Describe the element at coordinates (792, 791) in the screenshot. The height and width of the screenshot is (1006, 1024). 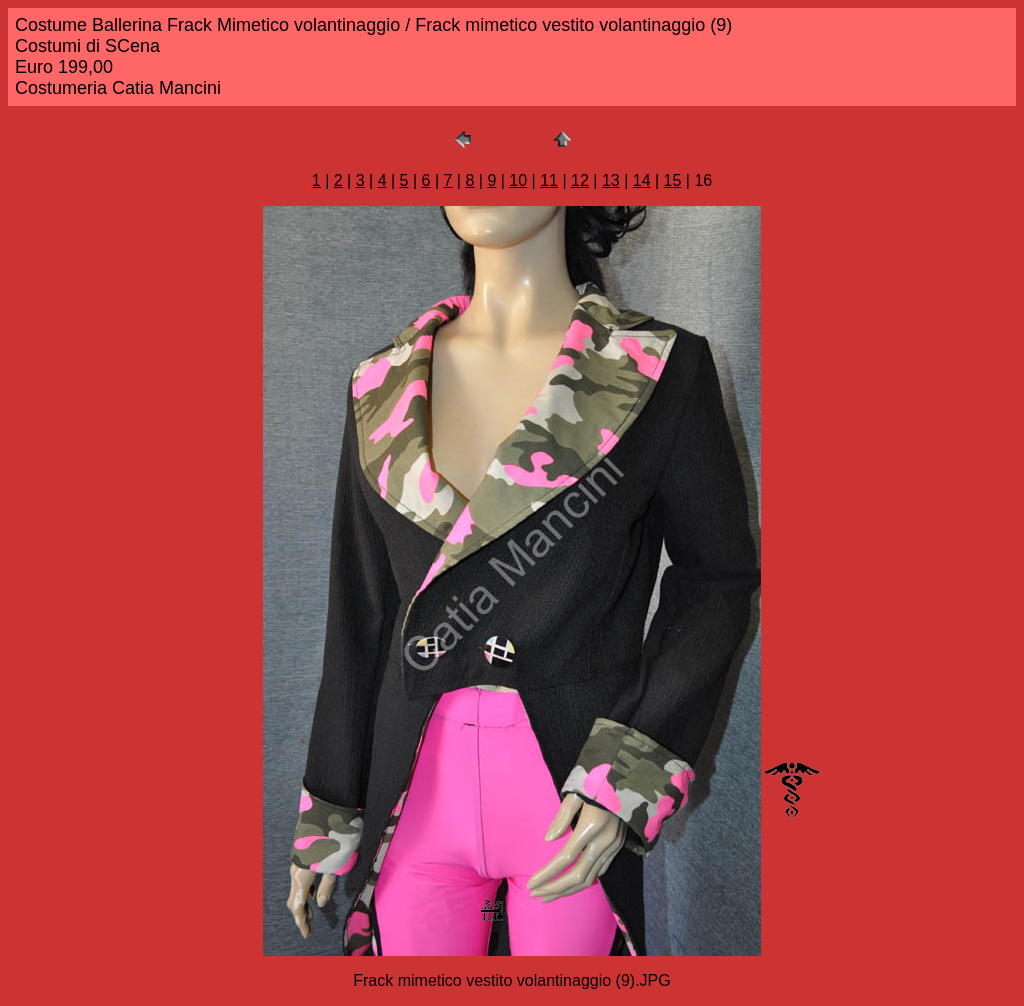
I see `access health or medical features` at that location.